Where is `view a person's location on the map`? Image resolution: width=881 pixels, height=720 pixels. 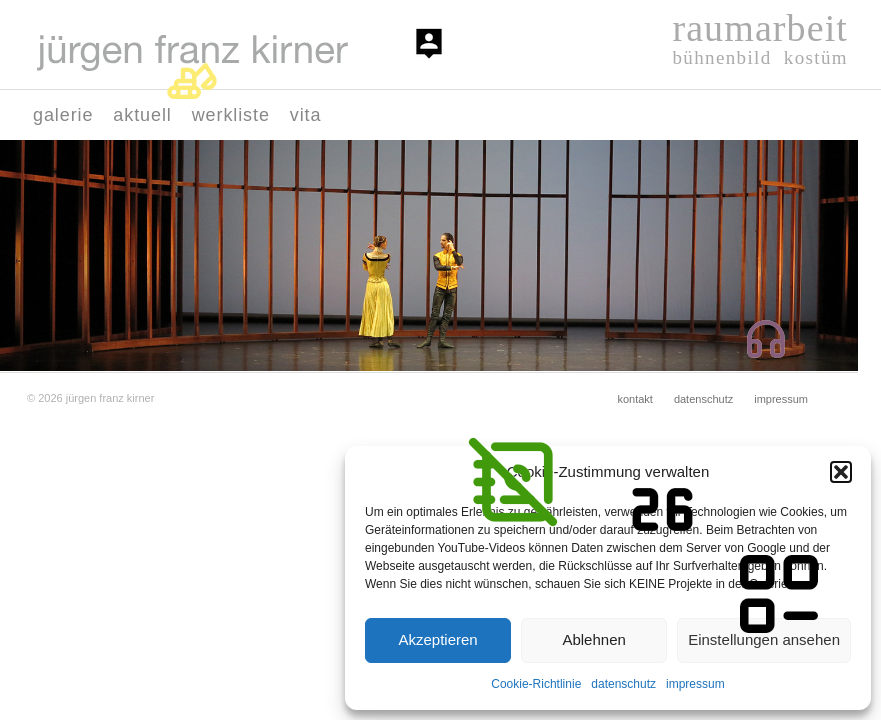
view a person's location on the map is located at coordinates (429, 43).